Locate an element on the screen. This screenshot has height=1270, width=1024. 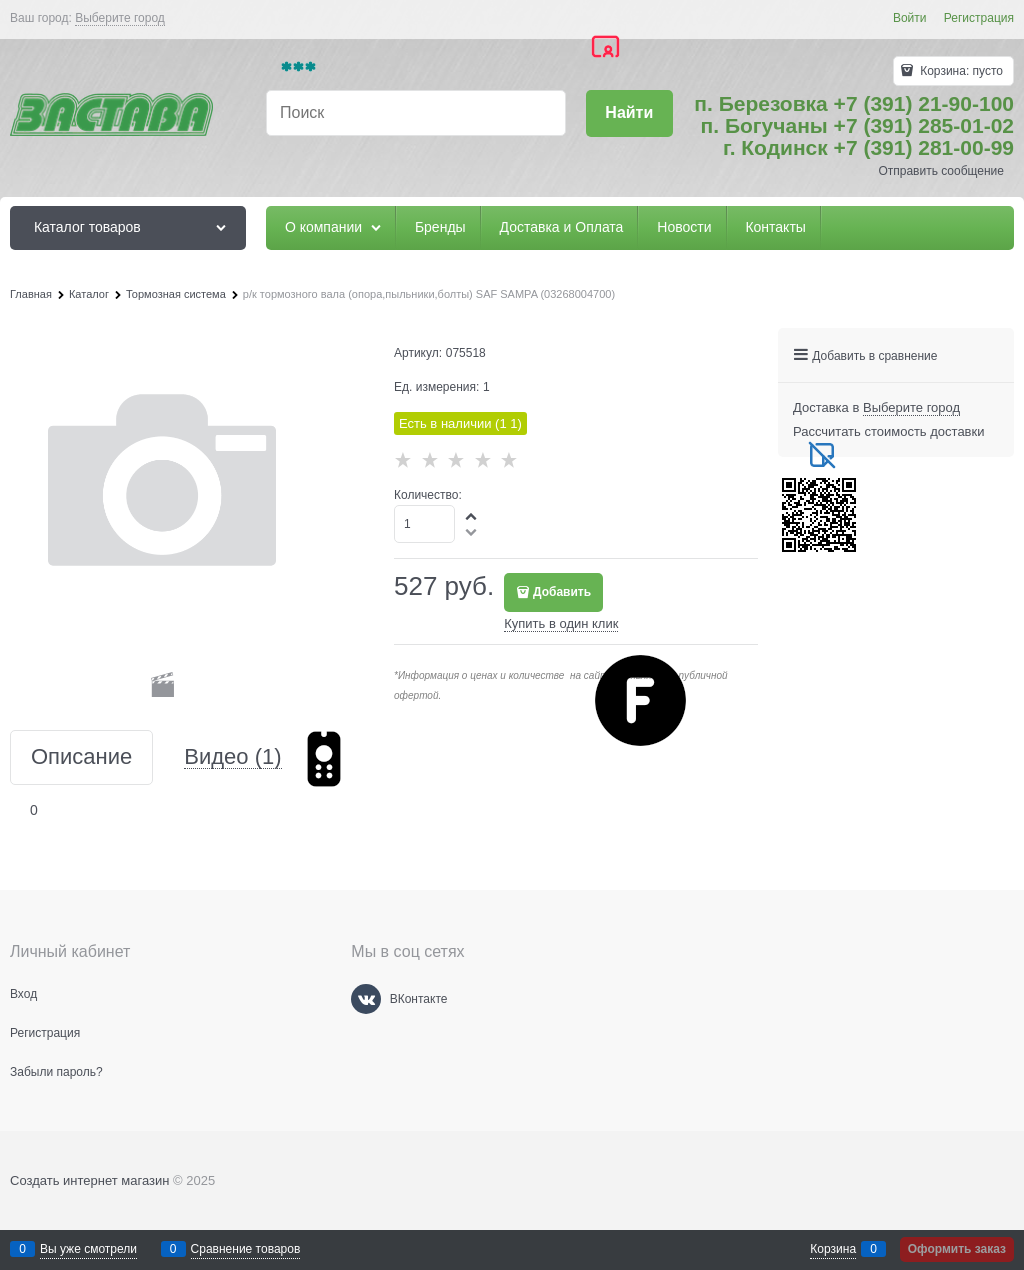
facebook app or social media shortcut is located at coordinates (640, 700).